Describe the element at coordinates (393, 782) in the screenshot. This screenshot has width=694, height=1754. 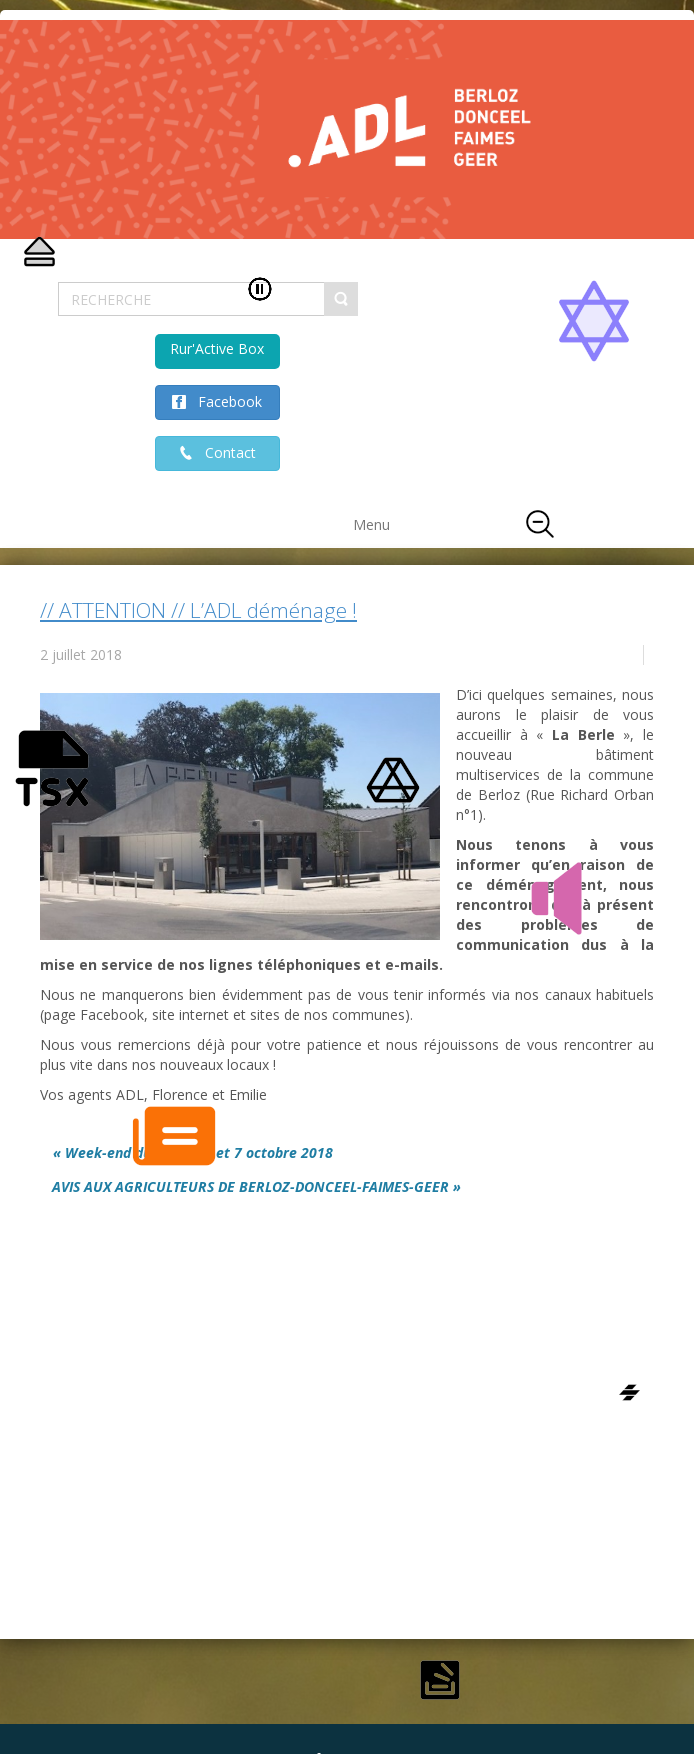
I see `open Google Drive` at that location.